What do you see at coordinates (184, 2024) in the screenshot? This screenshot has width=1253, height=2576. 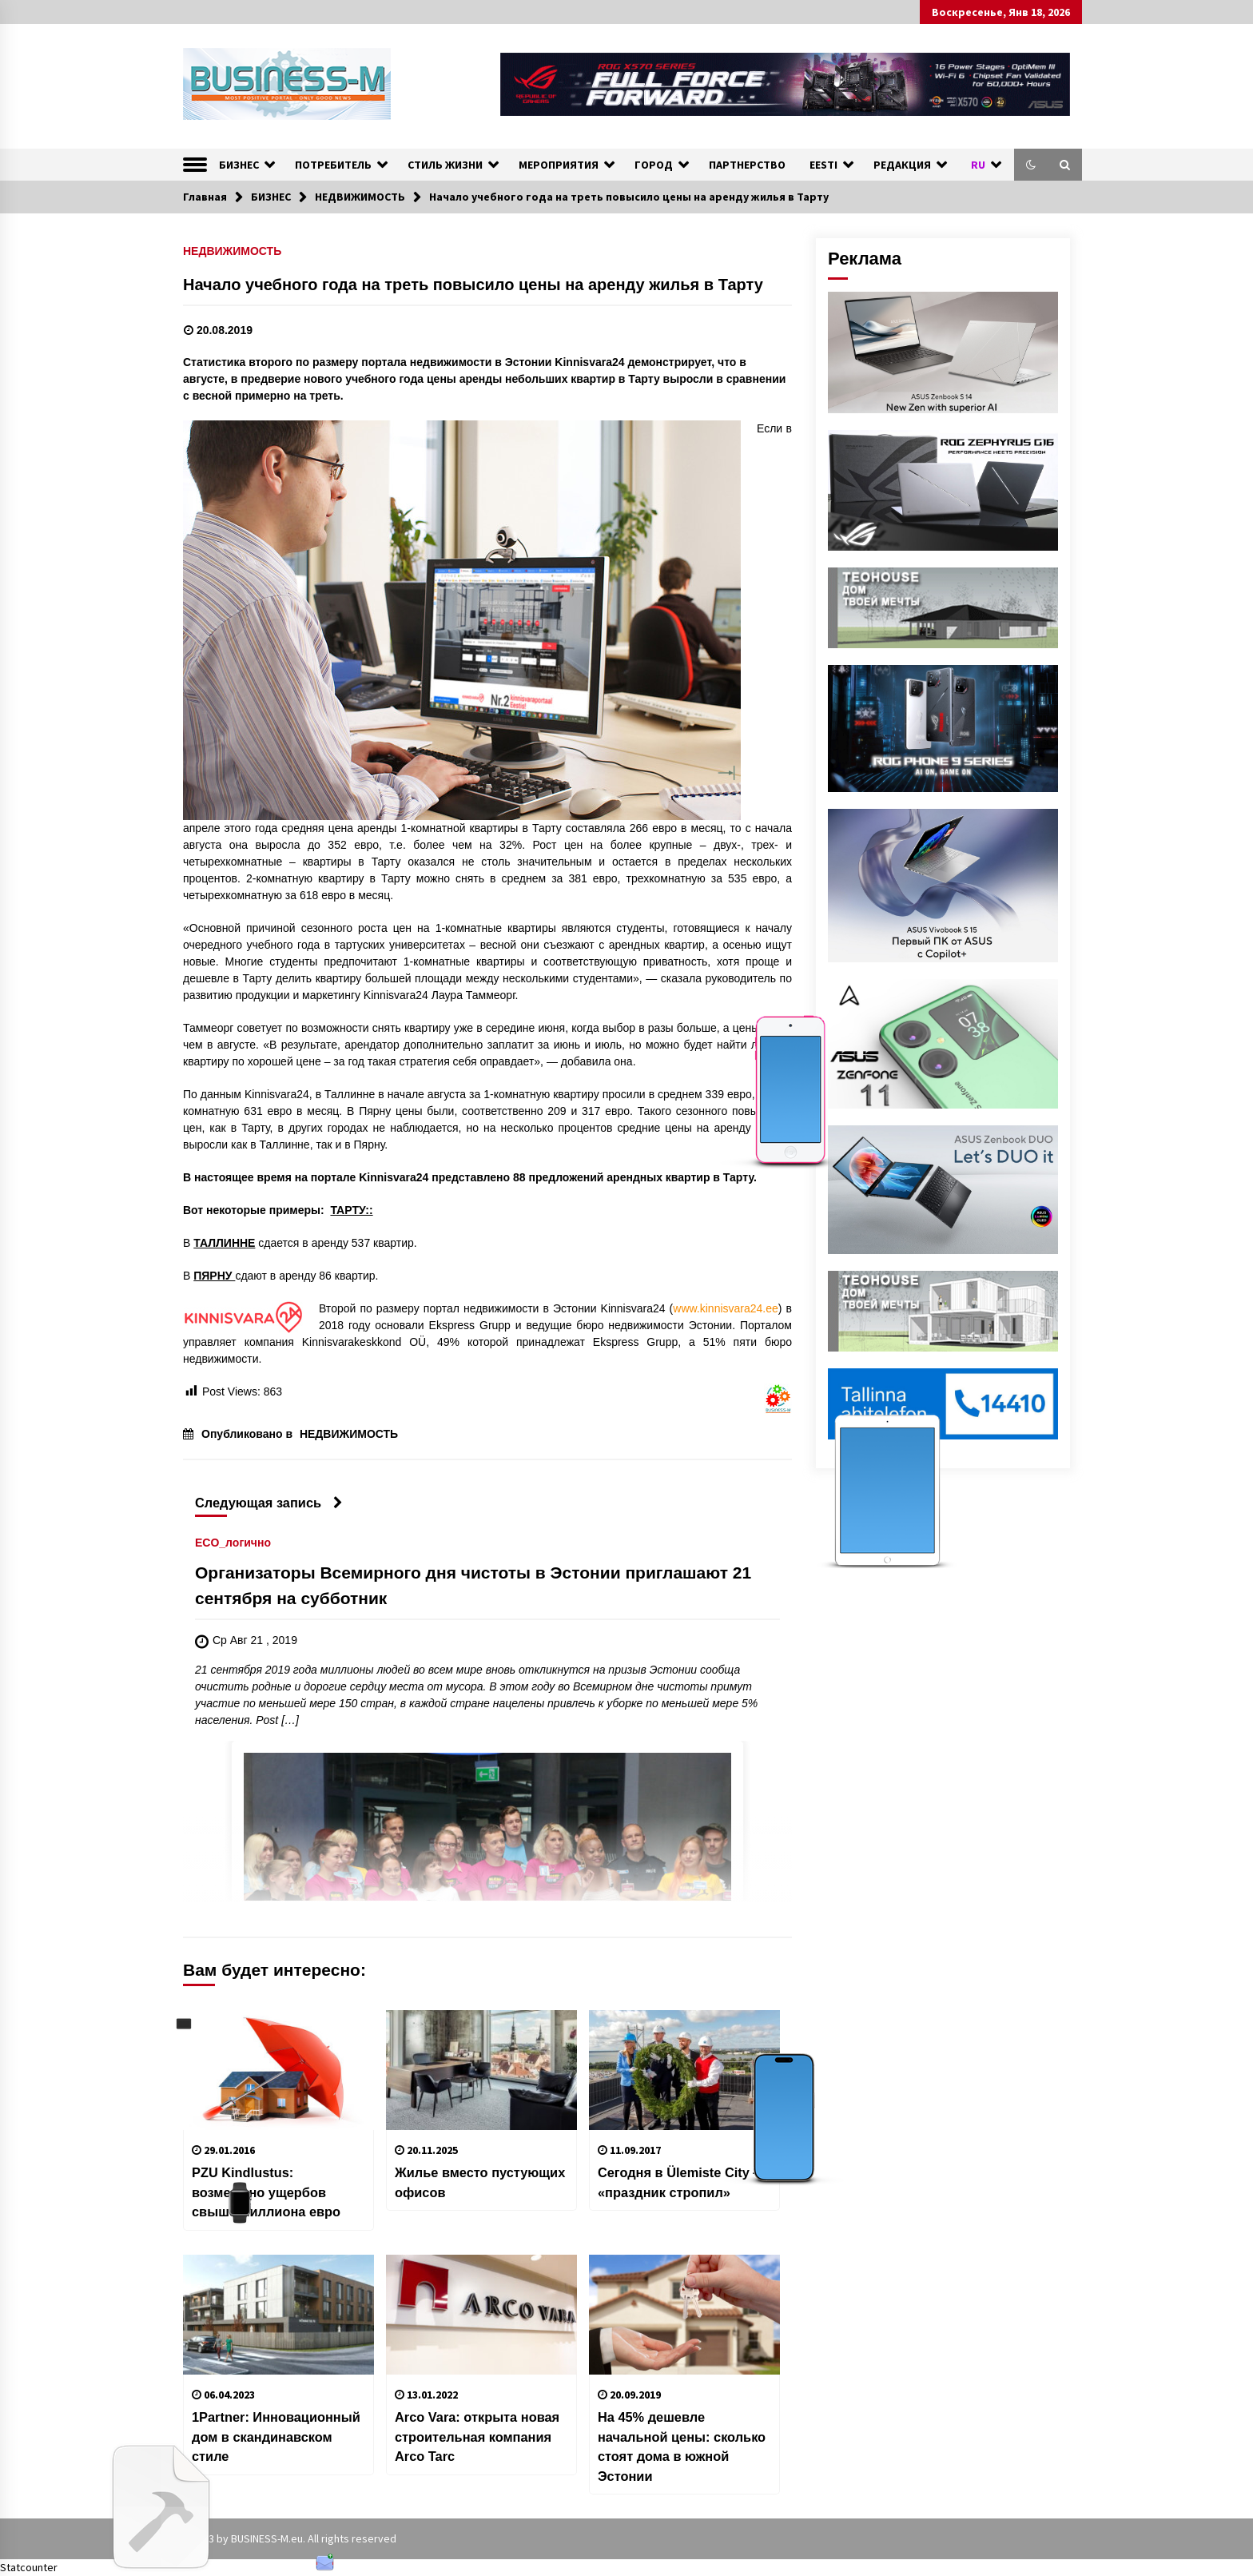 I see `indicates a connected bluetooth device` at bounding box center [184, 2024].